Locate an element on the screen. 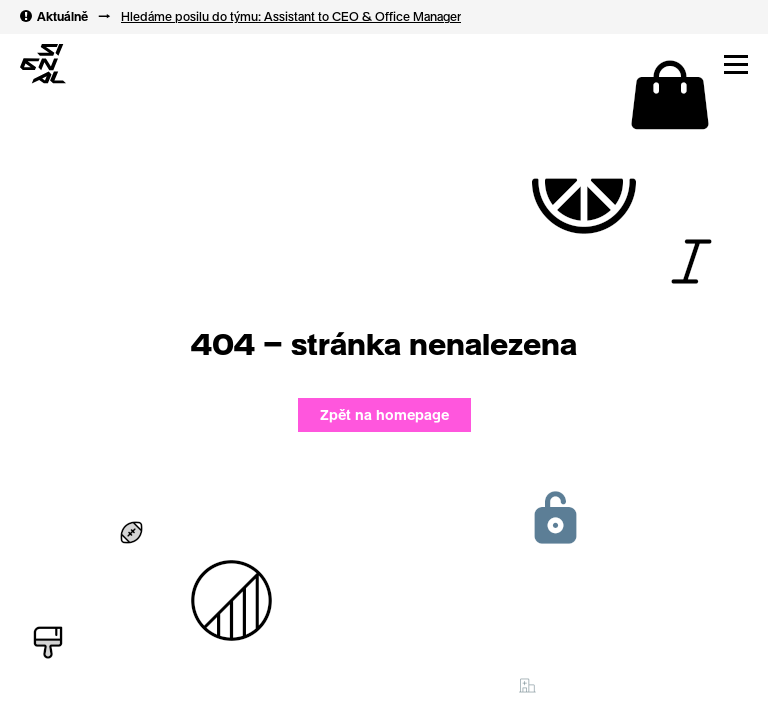  unlock a secured item or feature is located at coordinates (555, 517).